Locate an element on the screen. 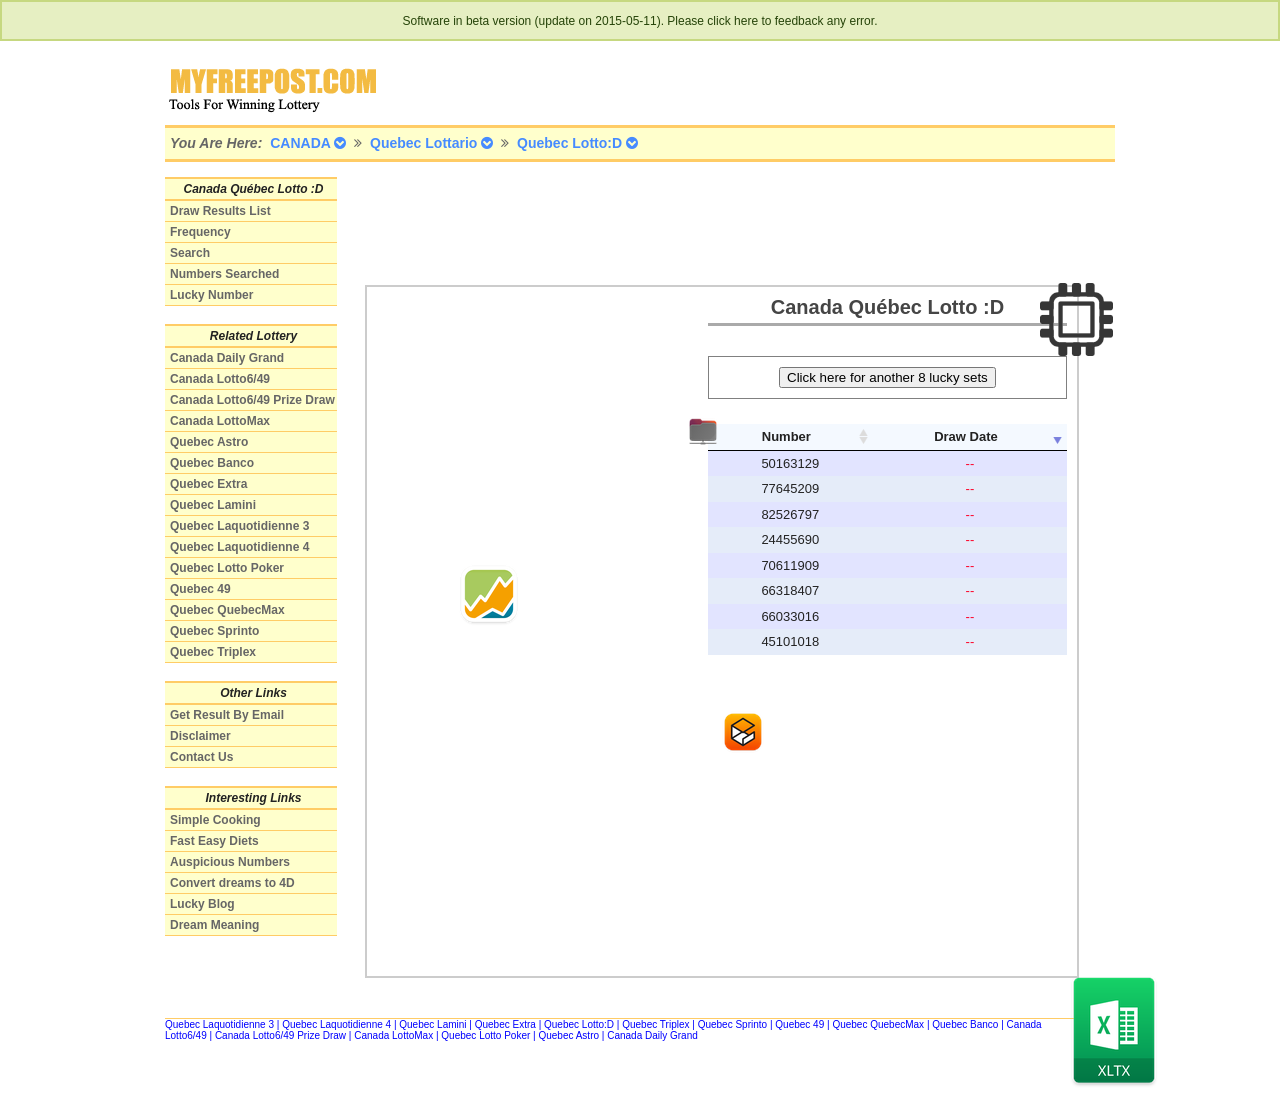 Image resolution: width=1280 pixels, height=1119 pixels. open gazebo robotics simulation app is located at coordinates (743, 732).